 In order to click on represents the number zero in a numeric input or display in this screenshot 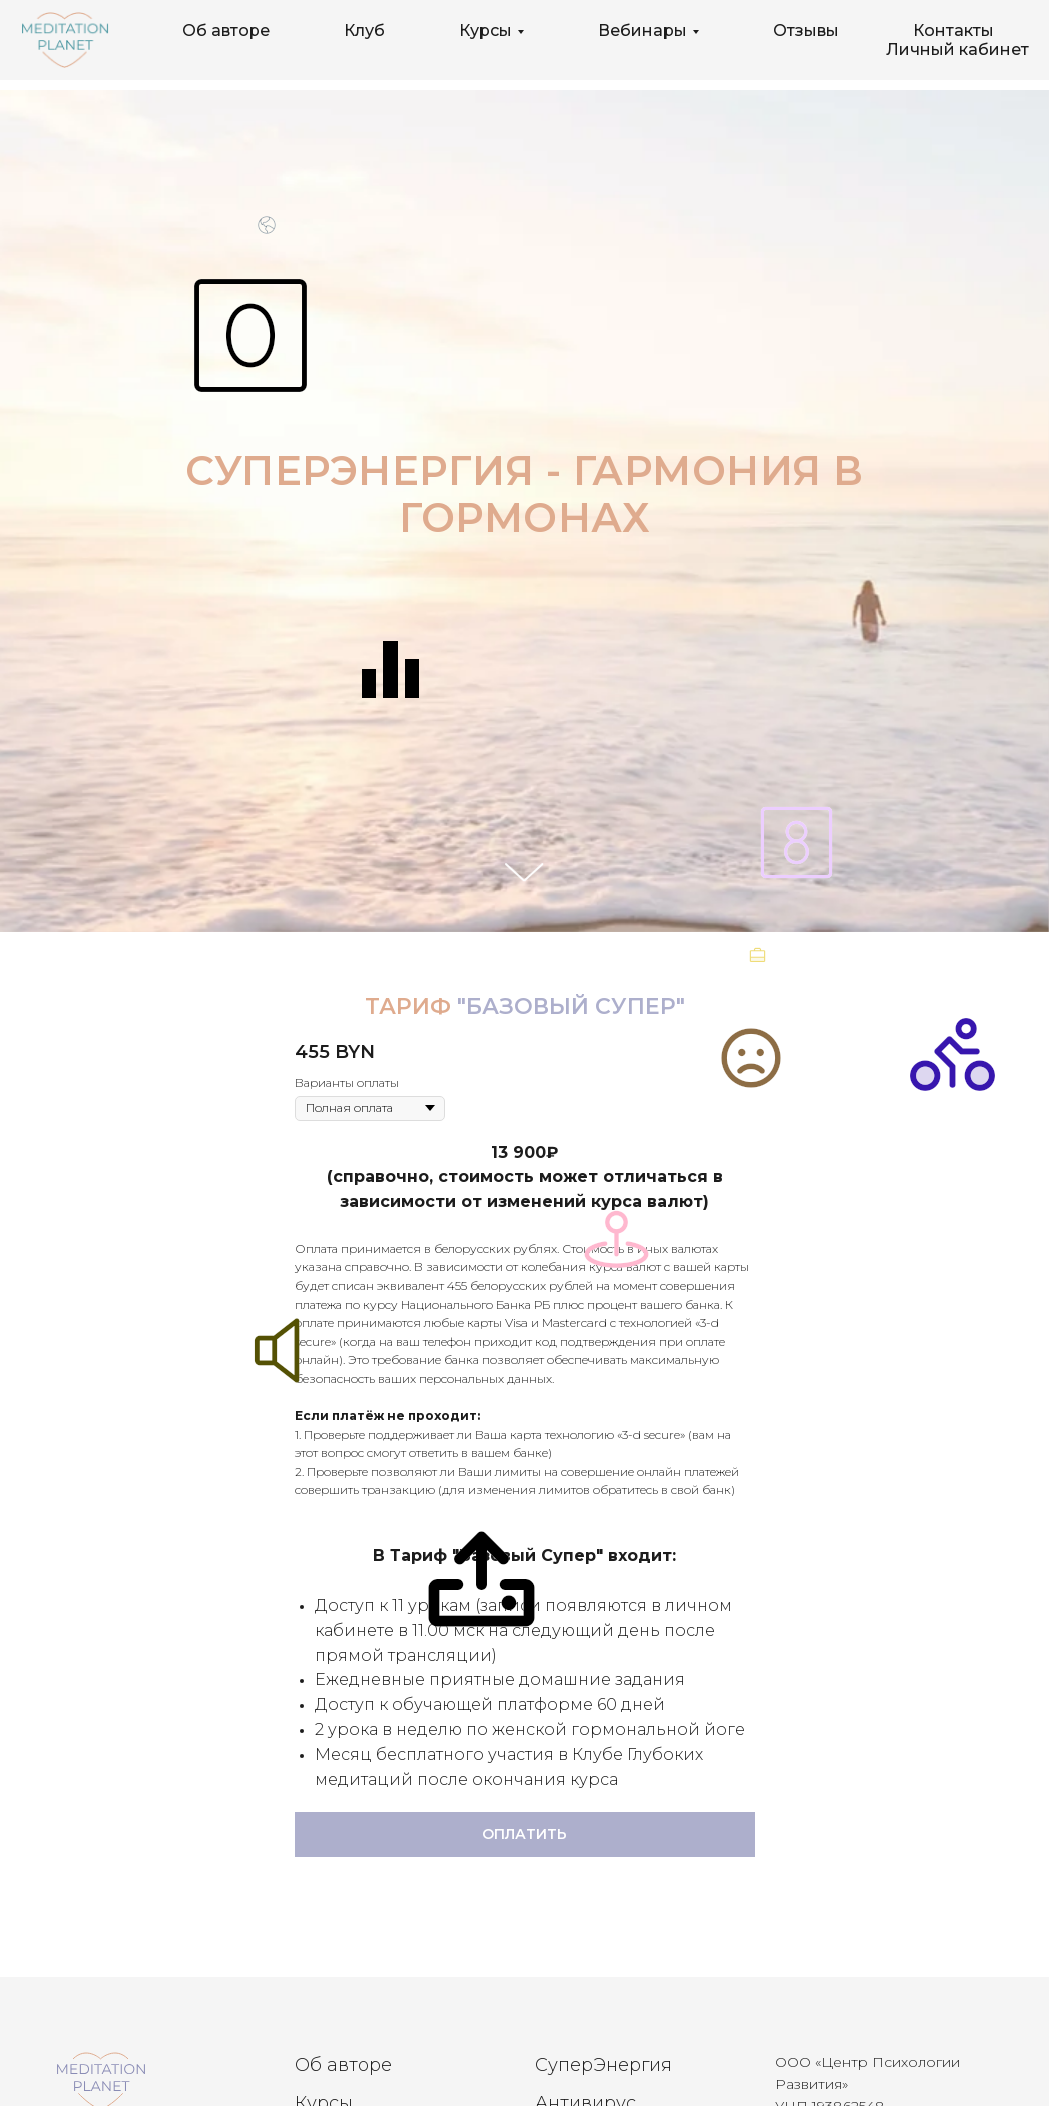, I will do `click(250, 335)`.